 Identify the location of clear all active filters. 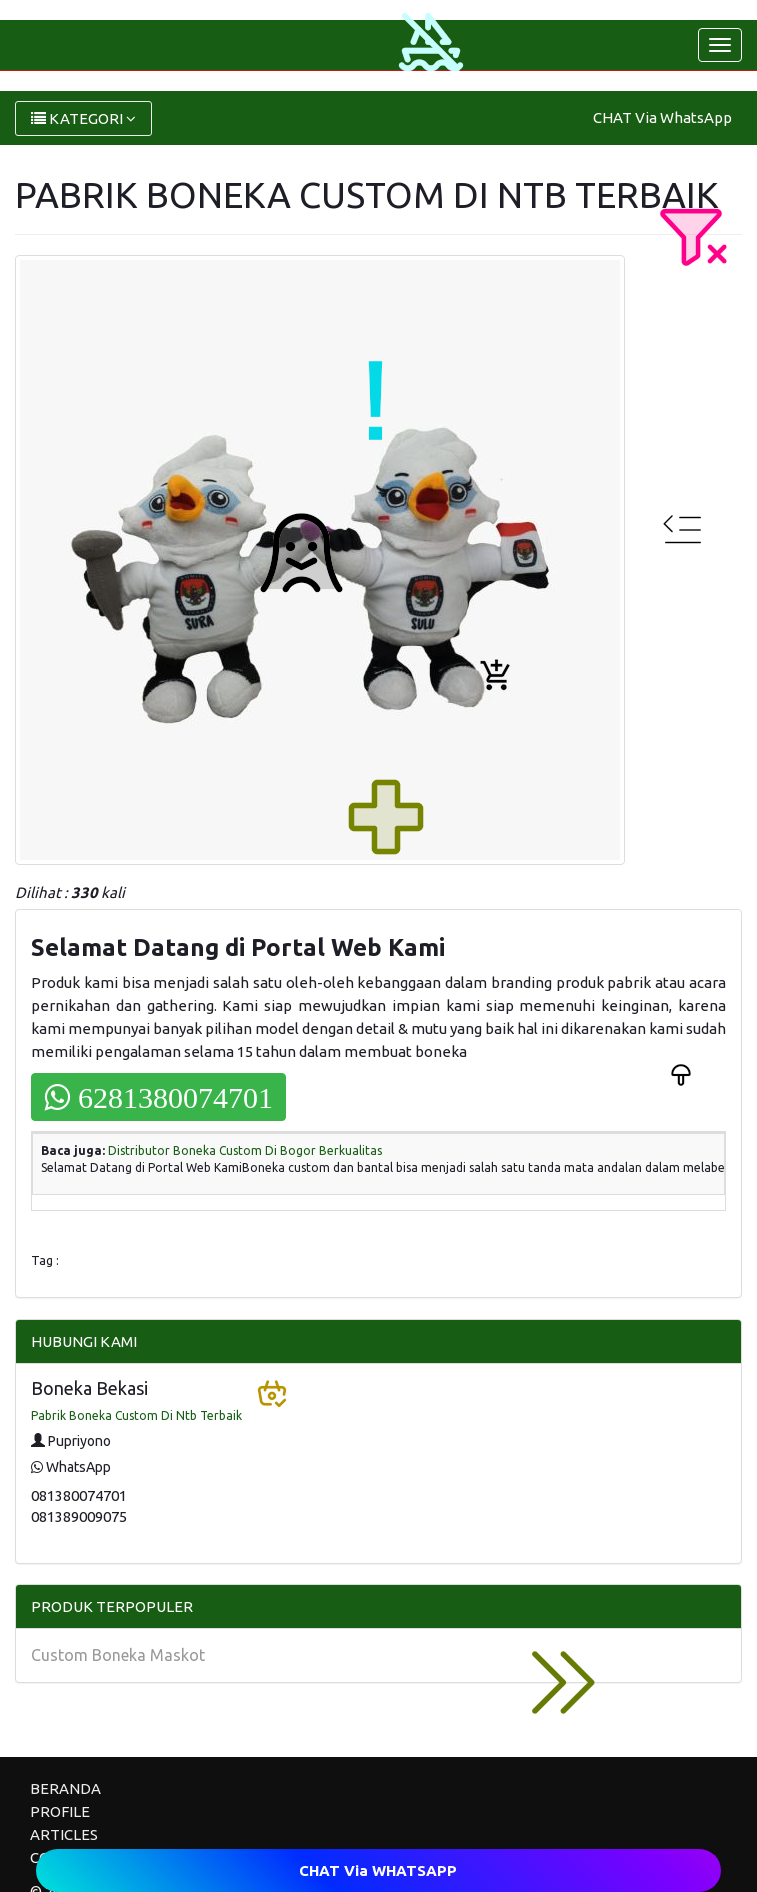
(691, 235).